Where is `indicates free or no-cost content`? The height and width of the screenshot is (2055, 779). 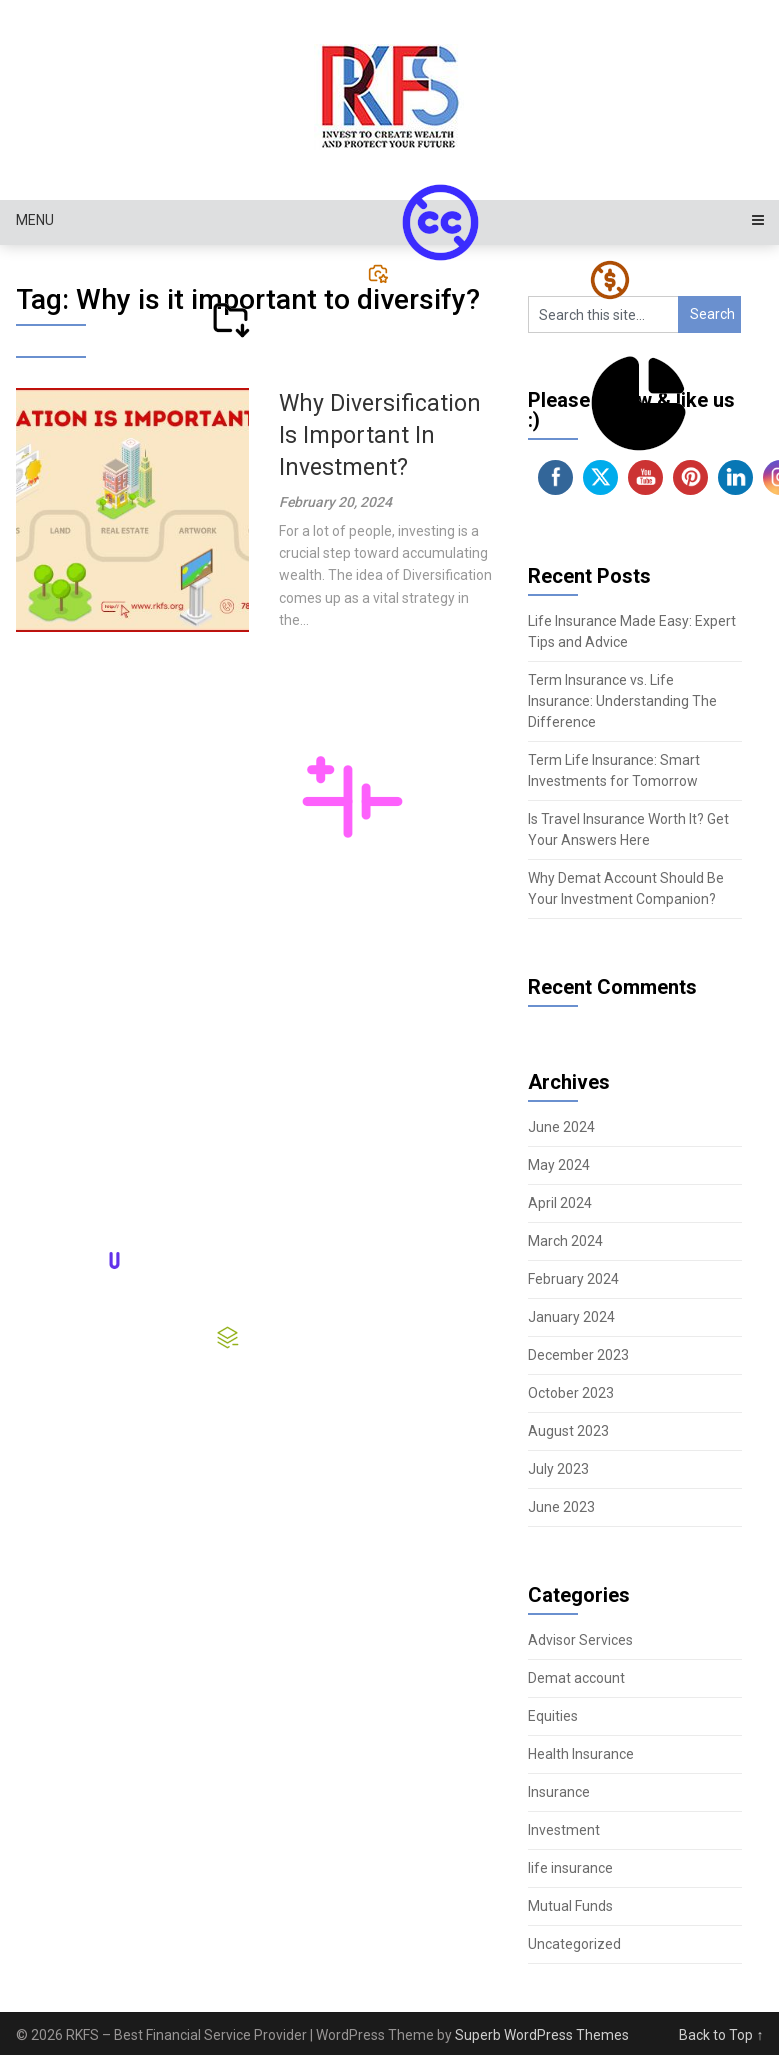 indicates free or no-cost content is located at coordinates (610, 280).